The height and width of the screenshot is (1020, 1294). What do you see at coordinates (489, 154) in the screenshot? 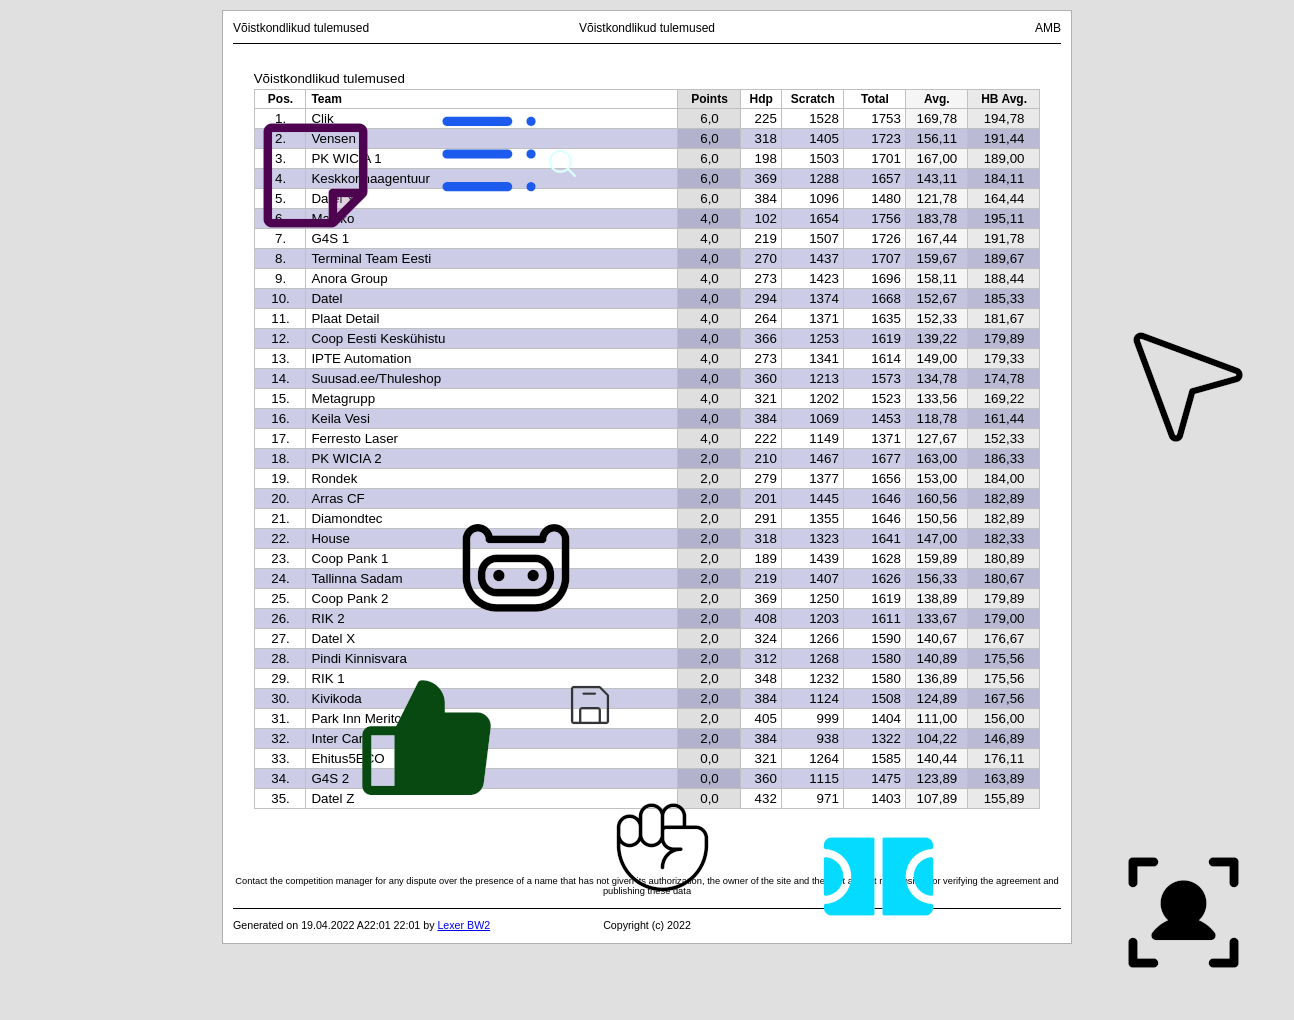
I see `view table of contents` at bounding box center [489, 154].